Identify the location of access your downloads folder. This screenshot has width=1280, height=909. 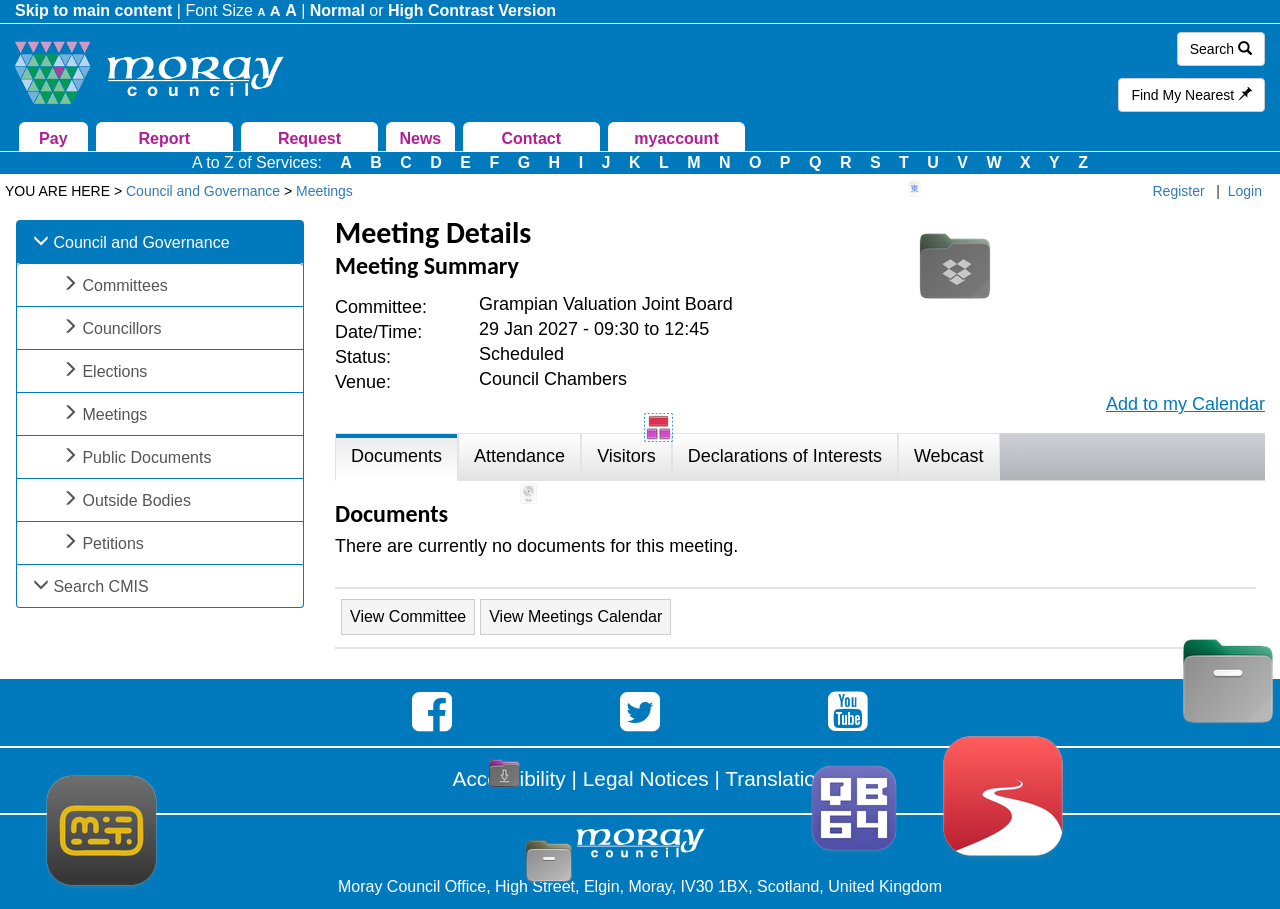
(504, 772).